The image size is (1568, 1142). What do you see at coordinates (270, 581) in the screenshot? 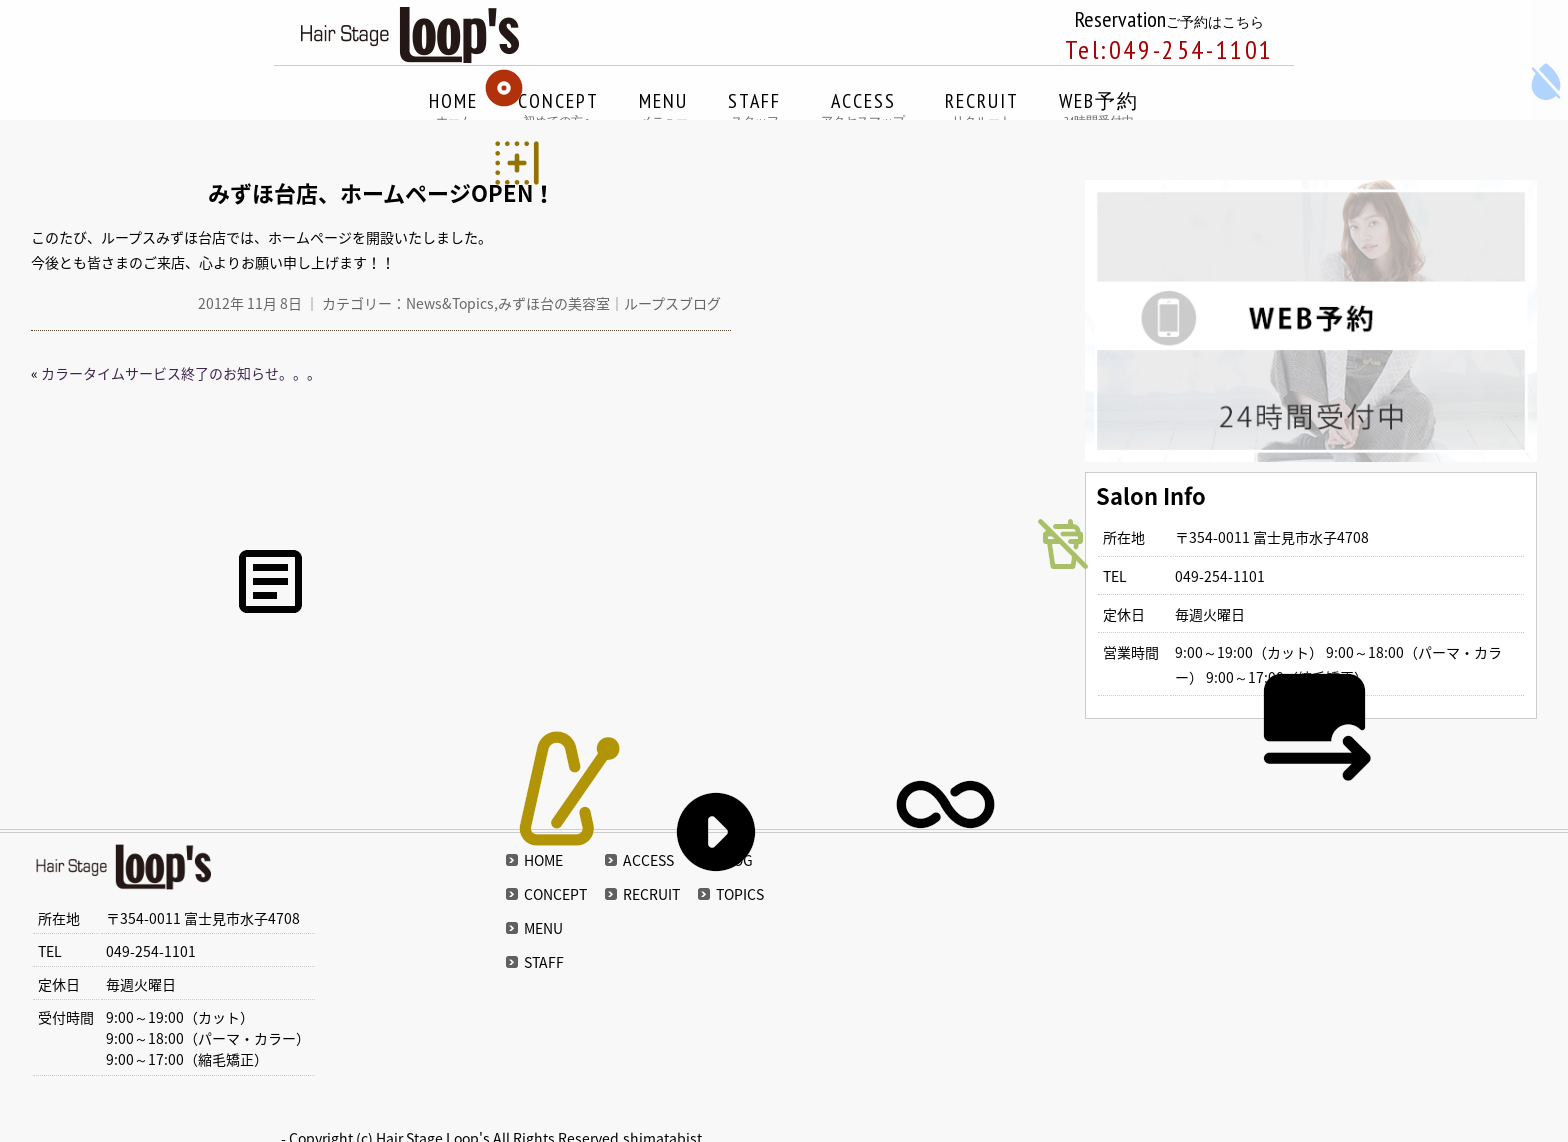
I see `view article or document` at bounding box center [270, 581].